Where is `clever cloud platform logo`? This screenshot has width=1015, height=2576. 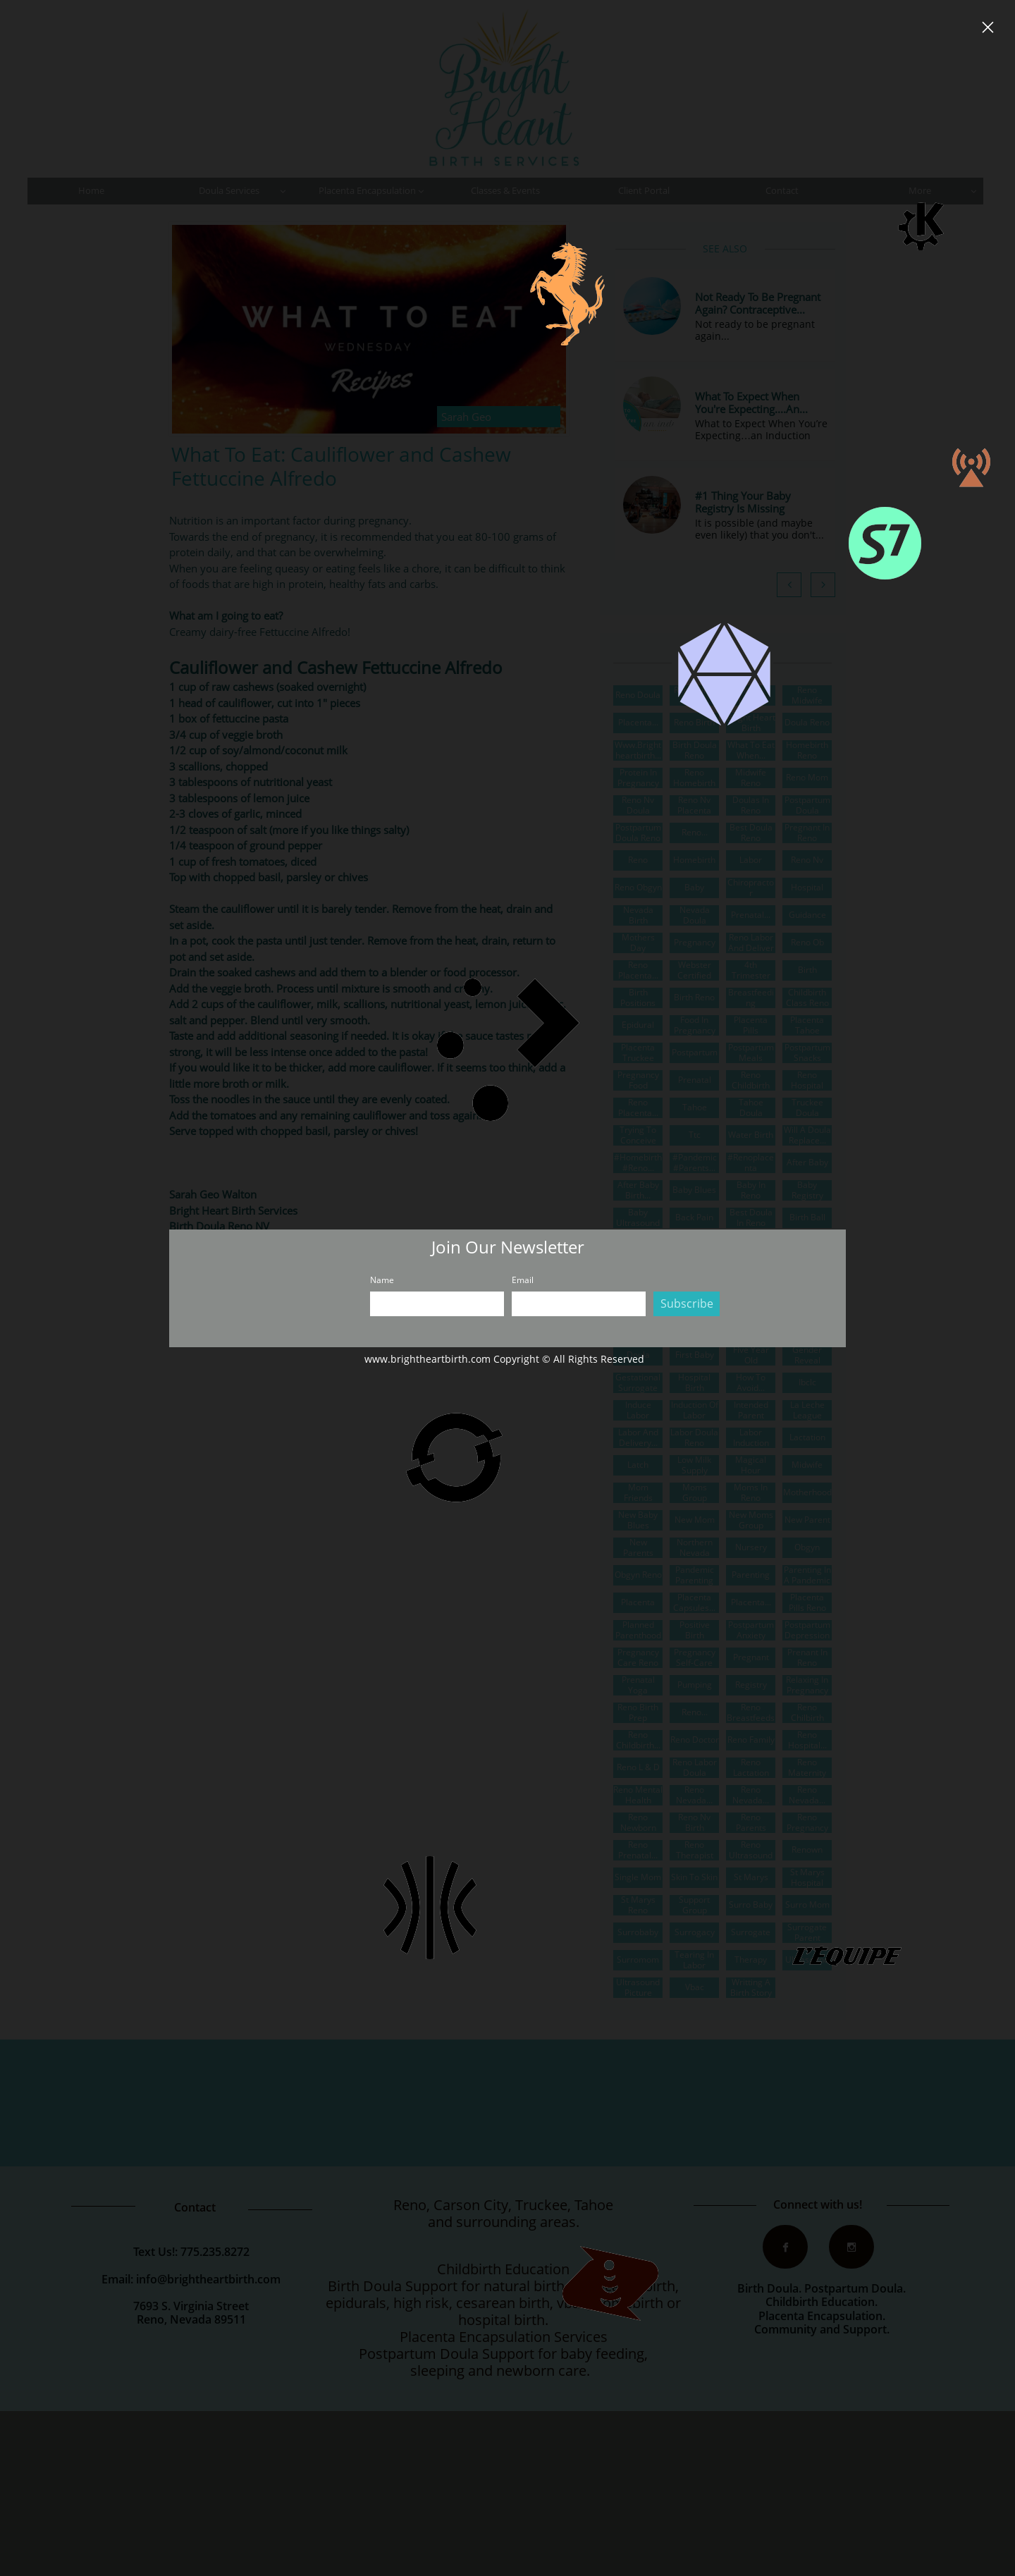
clever cloud platform logo is located at coordinates (724, 674).